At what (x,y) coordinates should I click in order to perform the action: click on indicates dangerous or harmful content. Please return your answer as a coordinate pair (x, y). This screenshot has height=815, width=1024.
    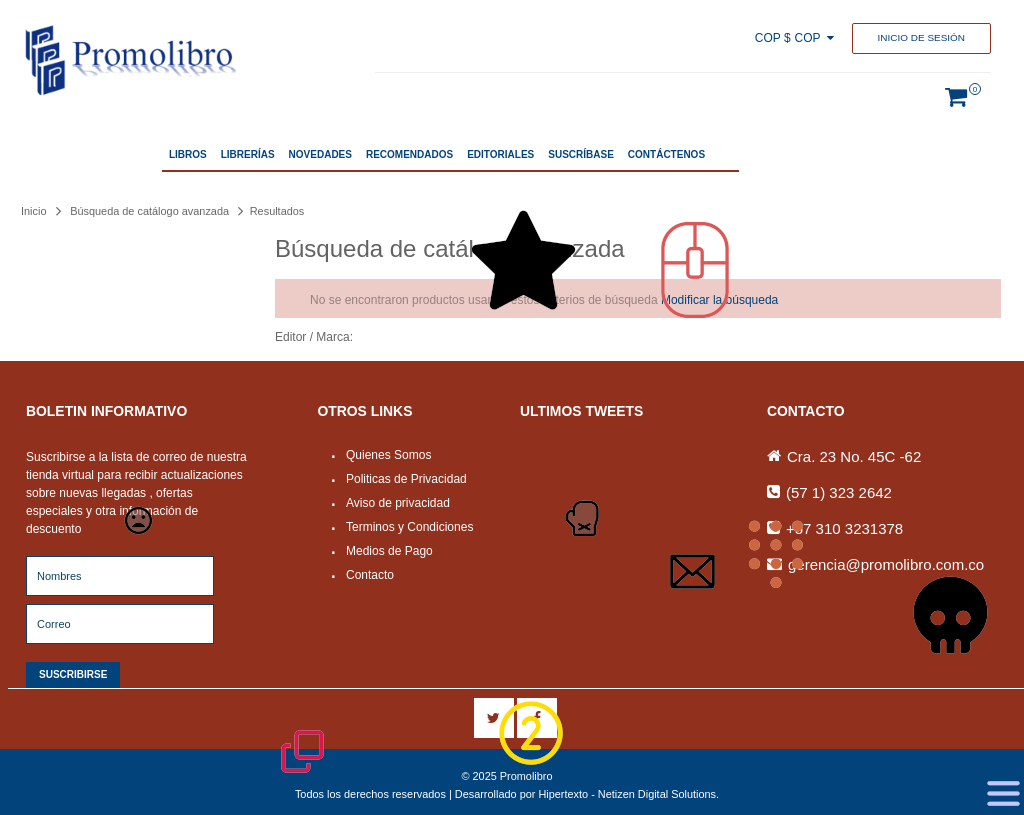
    Looking at the image, I should click on (950, 616).